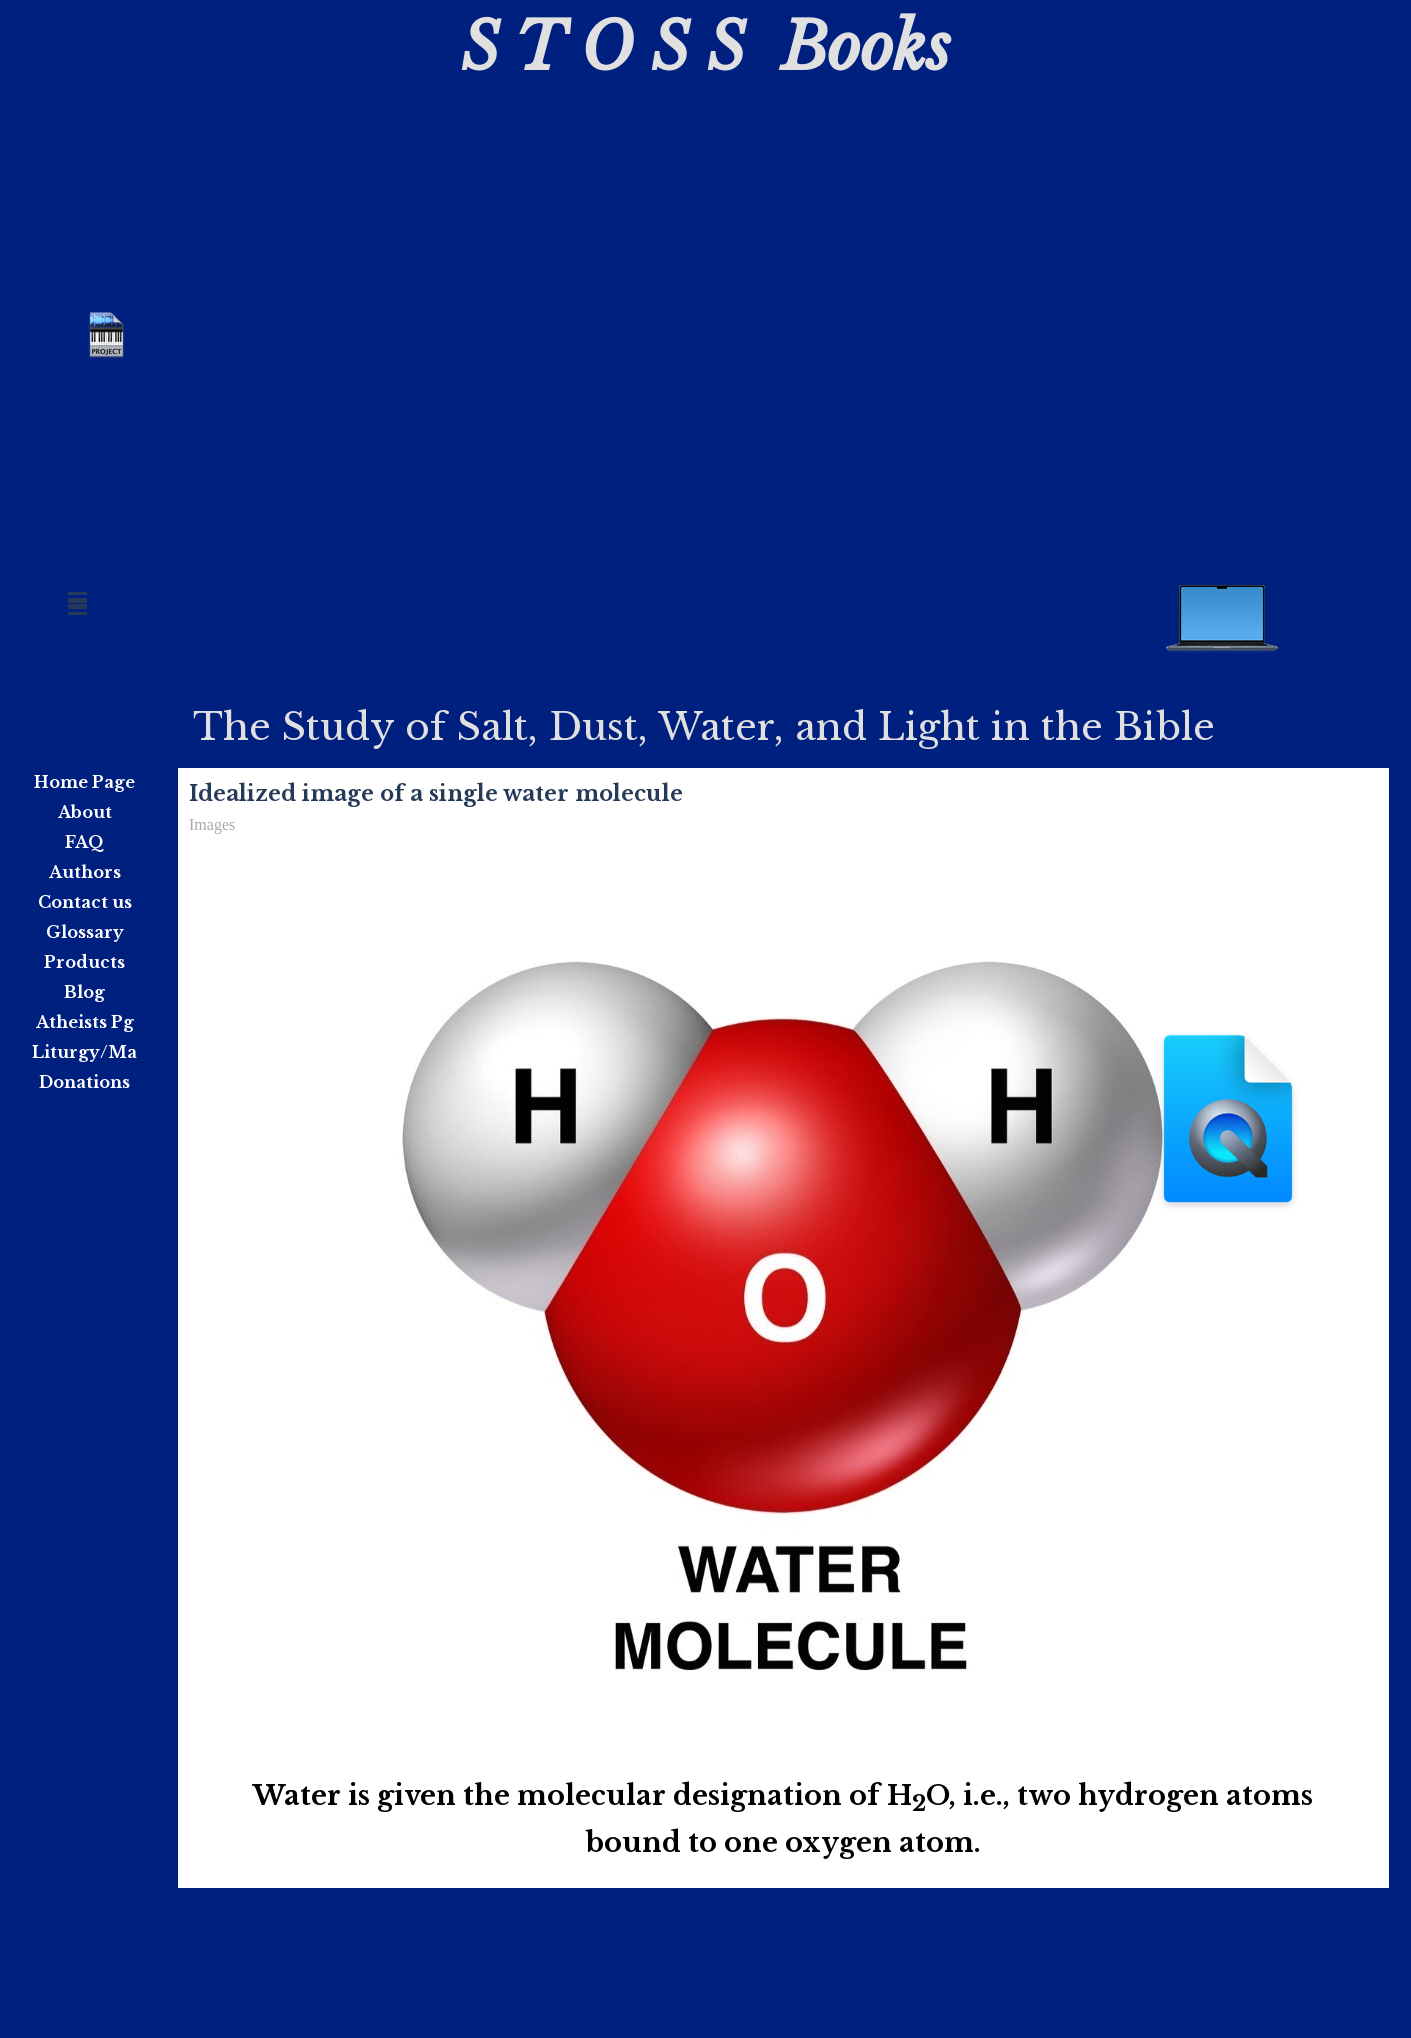 The image size is (1411, 2038). Describe the element at coordinates (1222, 608) in the screenshot. I see `indicates this macbook air in system settings` at that location.